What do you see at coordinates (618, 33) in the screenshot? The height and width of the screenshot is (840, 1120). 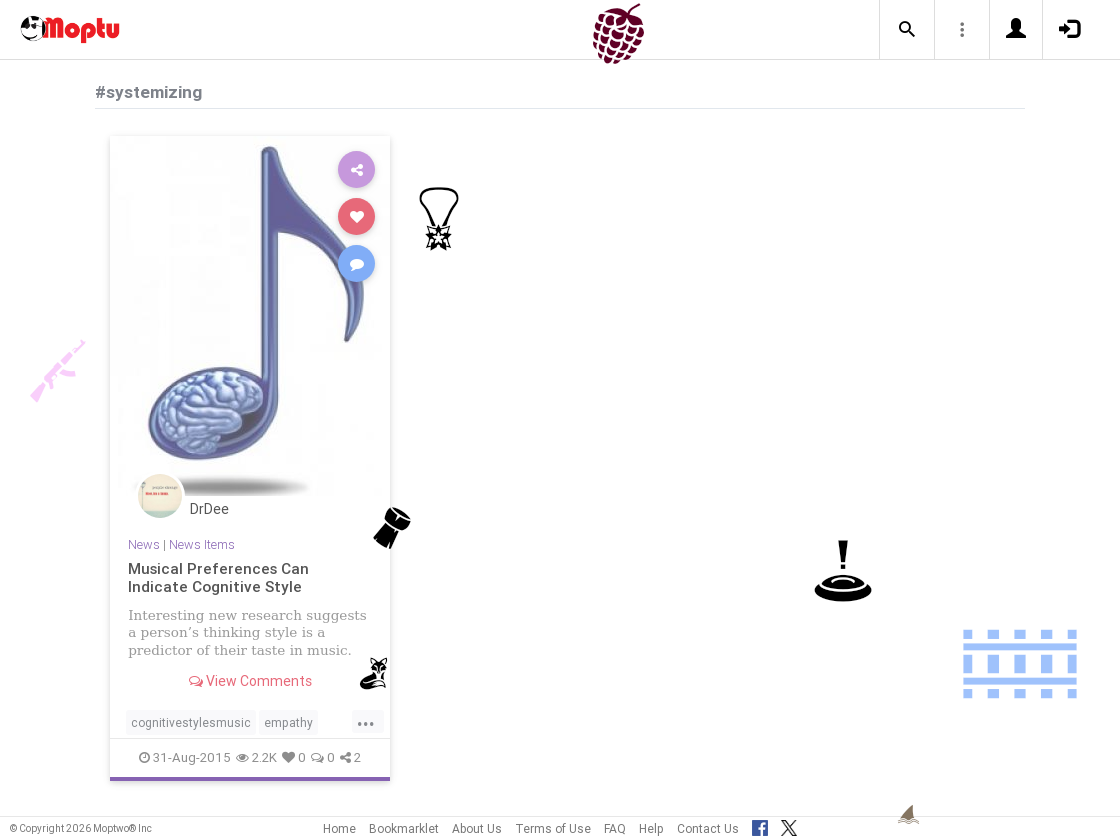 I see `indicates raspberry flavor or ingredient` at bounding box center [618, 33].